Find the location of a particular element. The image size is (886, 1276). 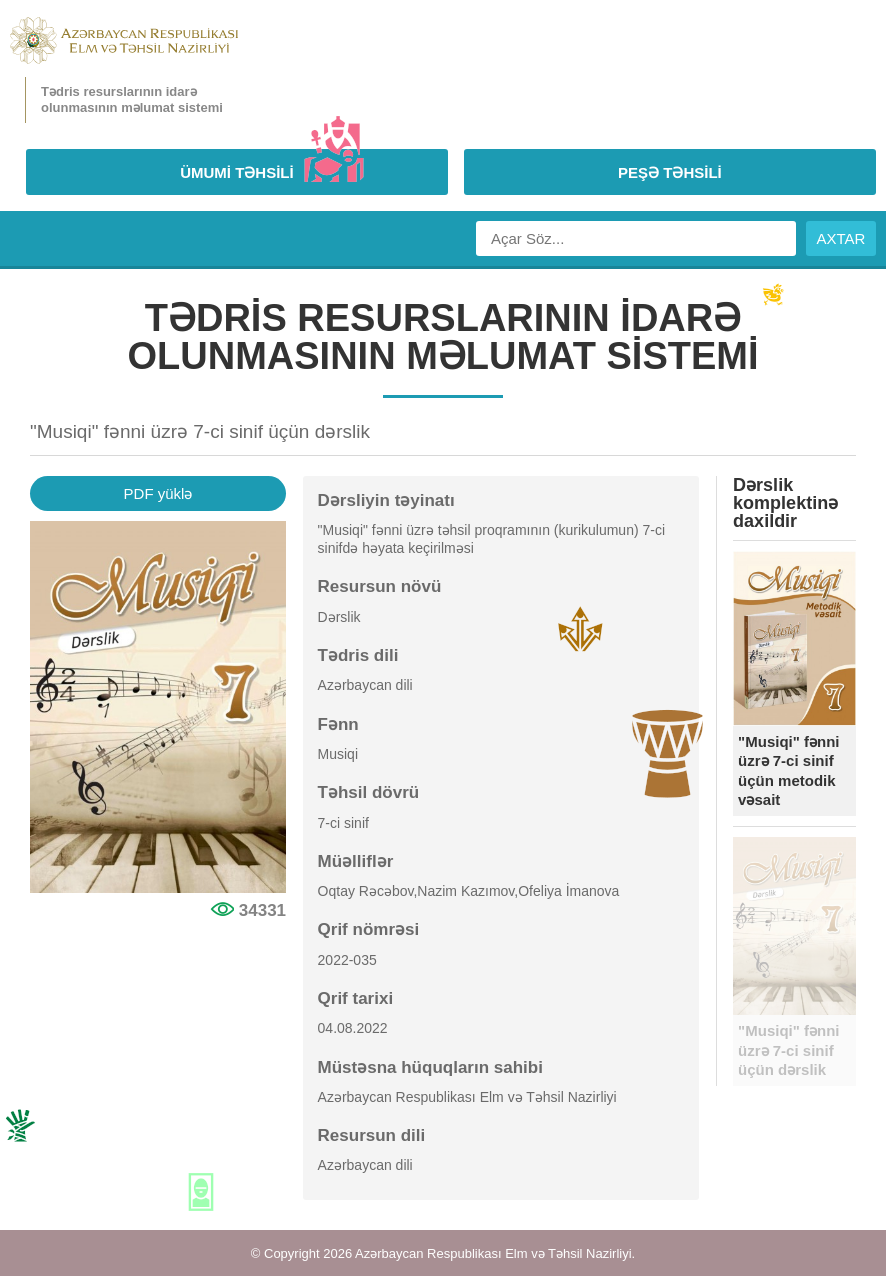

view user profile or account is located at coordinates (201, 1192).